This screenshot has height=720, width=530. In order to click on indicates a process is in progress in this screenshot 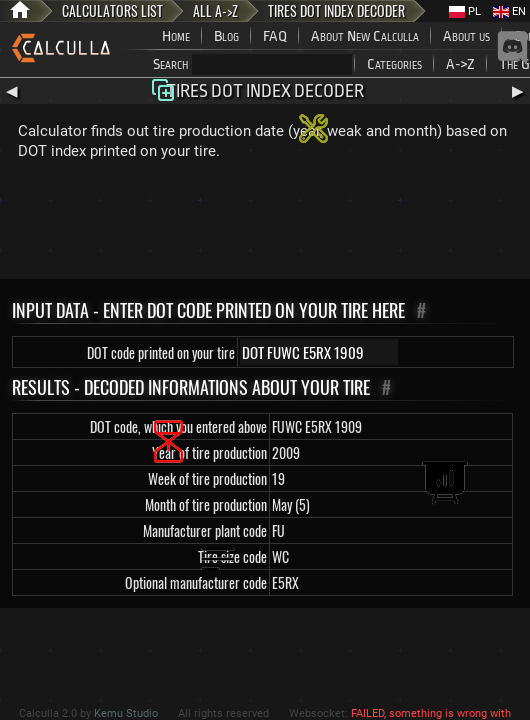, I will do `click(168, 441)`.